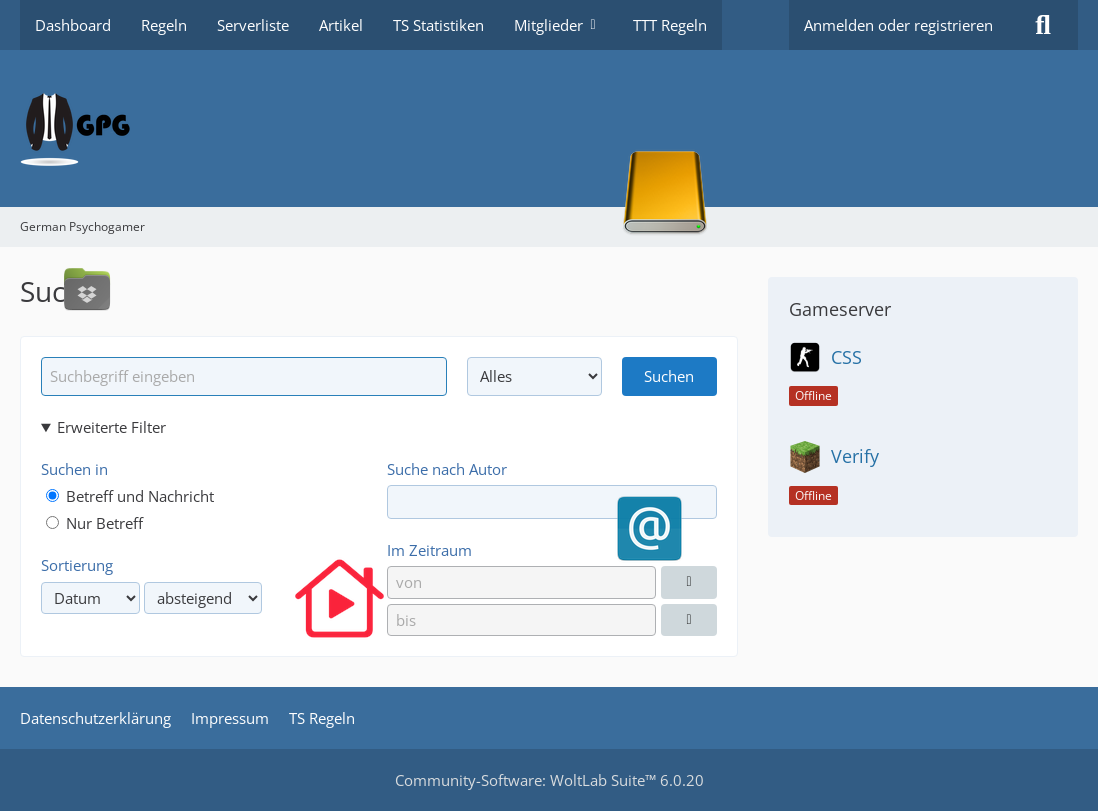 This screenshot has height=811, width=1098. What do you see at coordinates (649, 528) in the screenshot?
I see `manage email account credentials` at bounding box center [649, 528].